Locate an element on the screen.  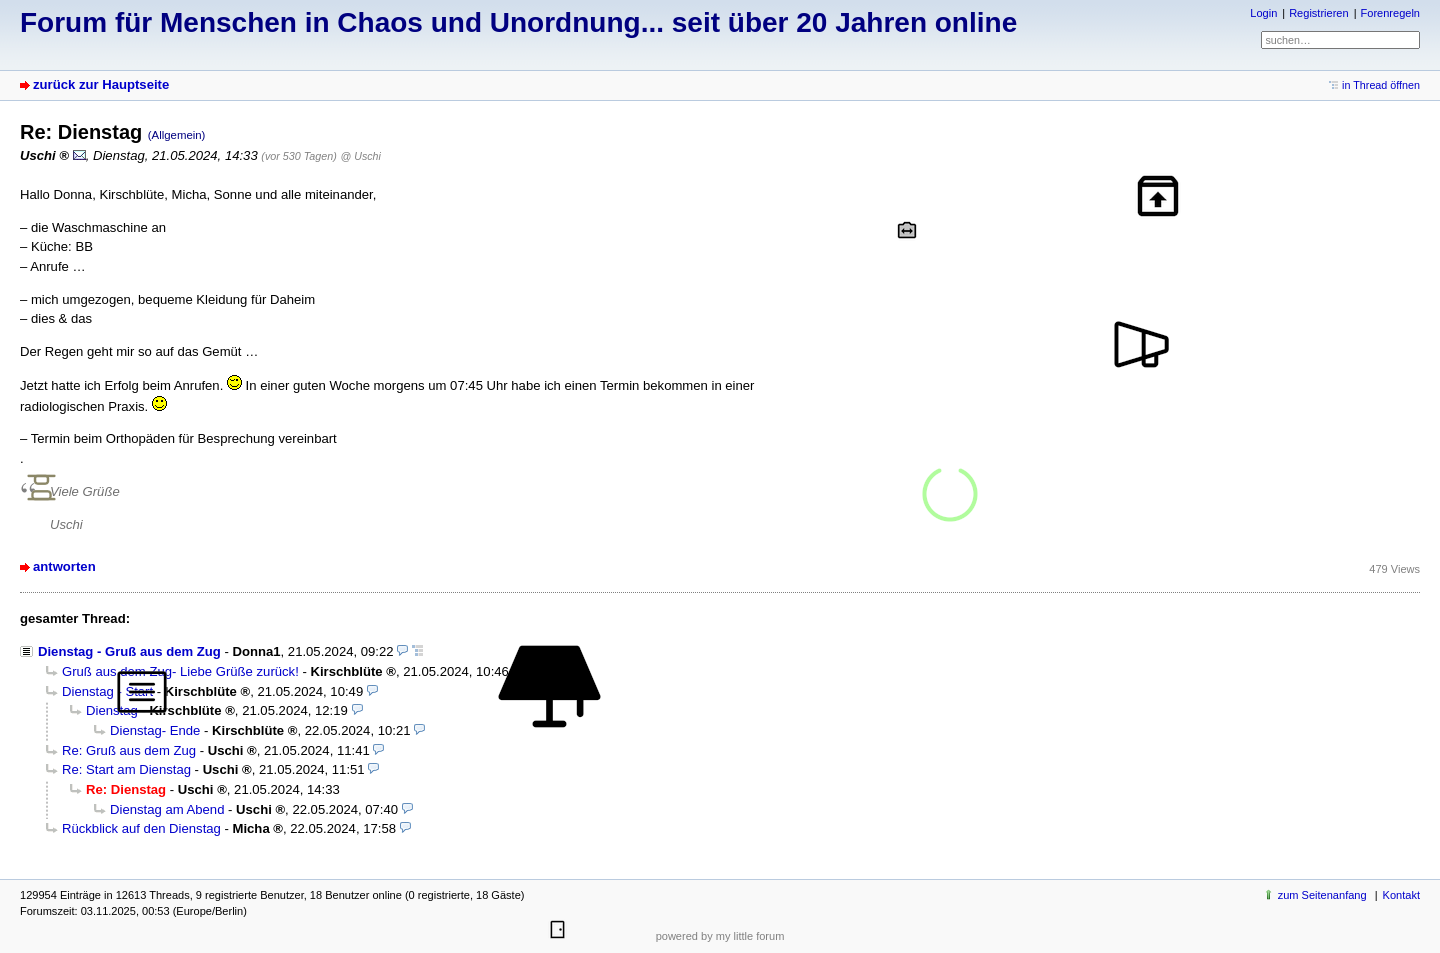
switch between front and rear camera is located at coordinates (907, 231).